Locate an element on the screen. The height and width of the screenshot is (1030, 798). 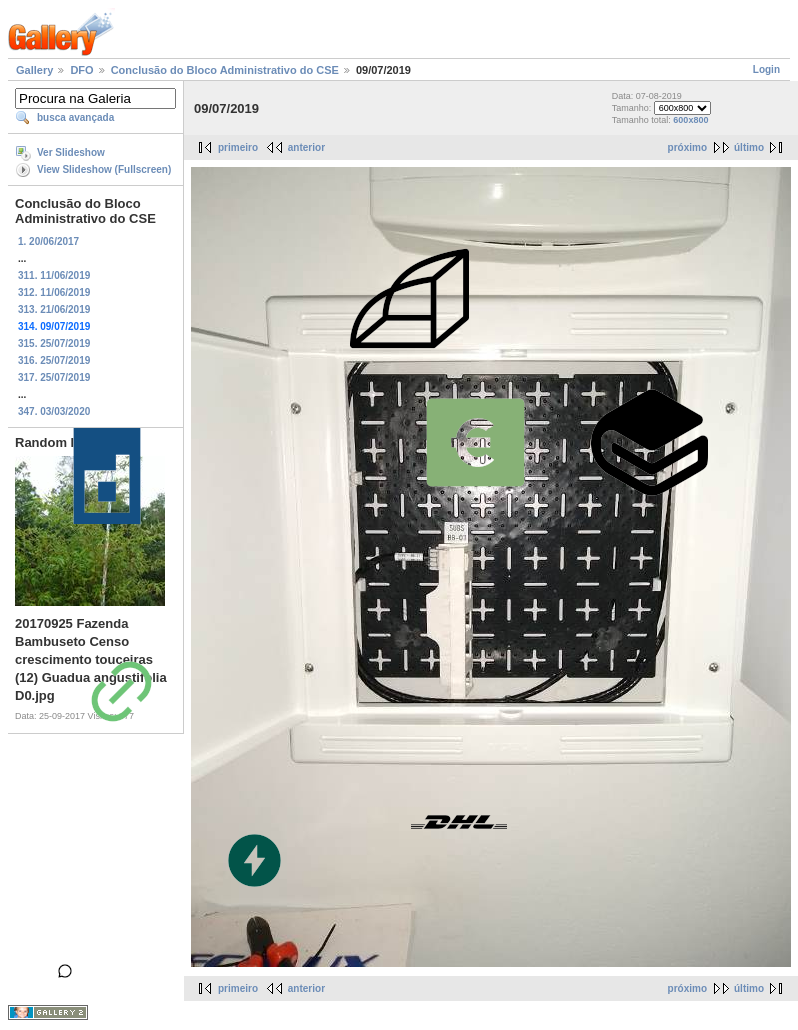
play media from disc drive is located at coordinates (254, 860).